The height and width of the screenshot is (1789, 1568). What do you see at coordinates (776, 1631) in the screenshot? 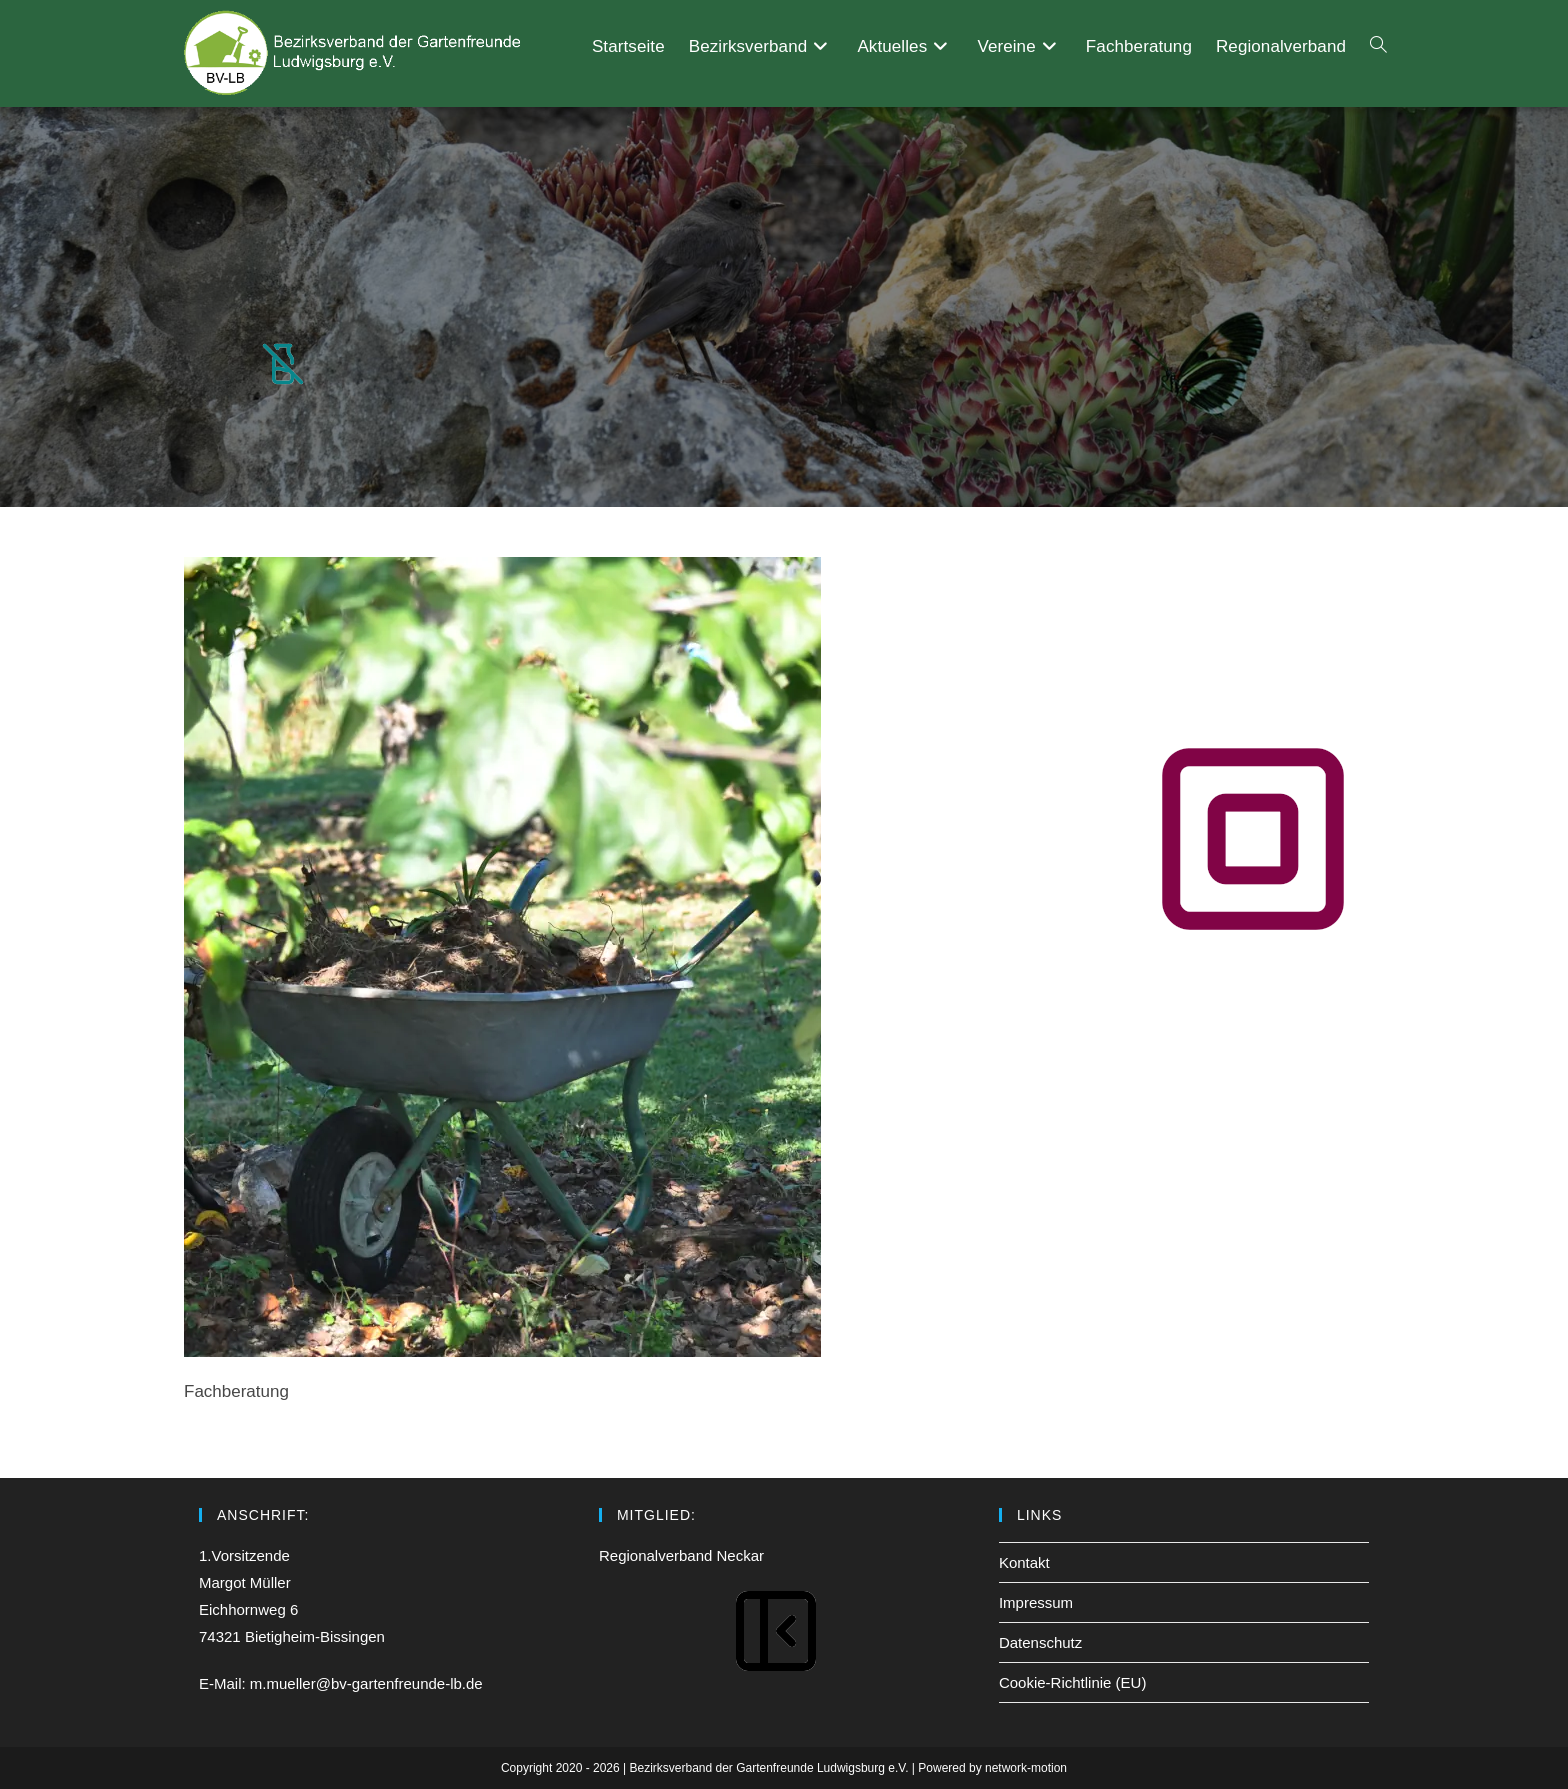
I see `collapse the left sidebar panel` at bounding box center [776, 1631].